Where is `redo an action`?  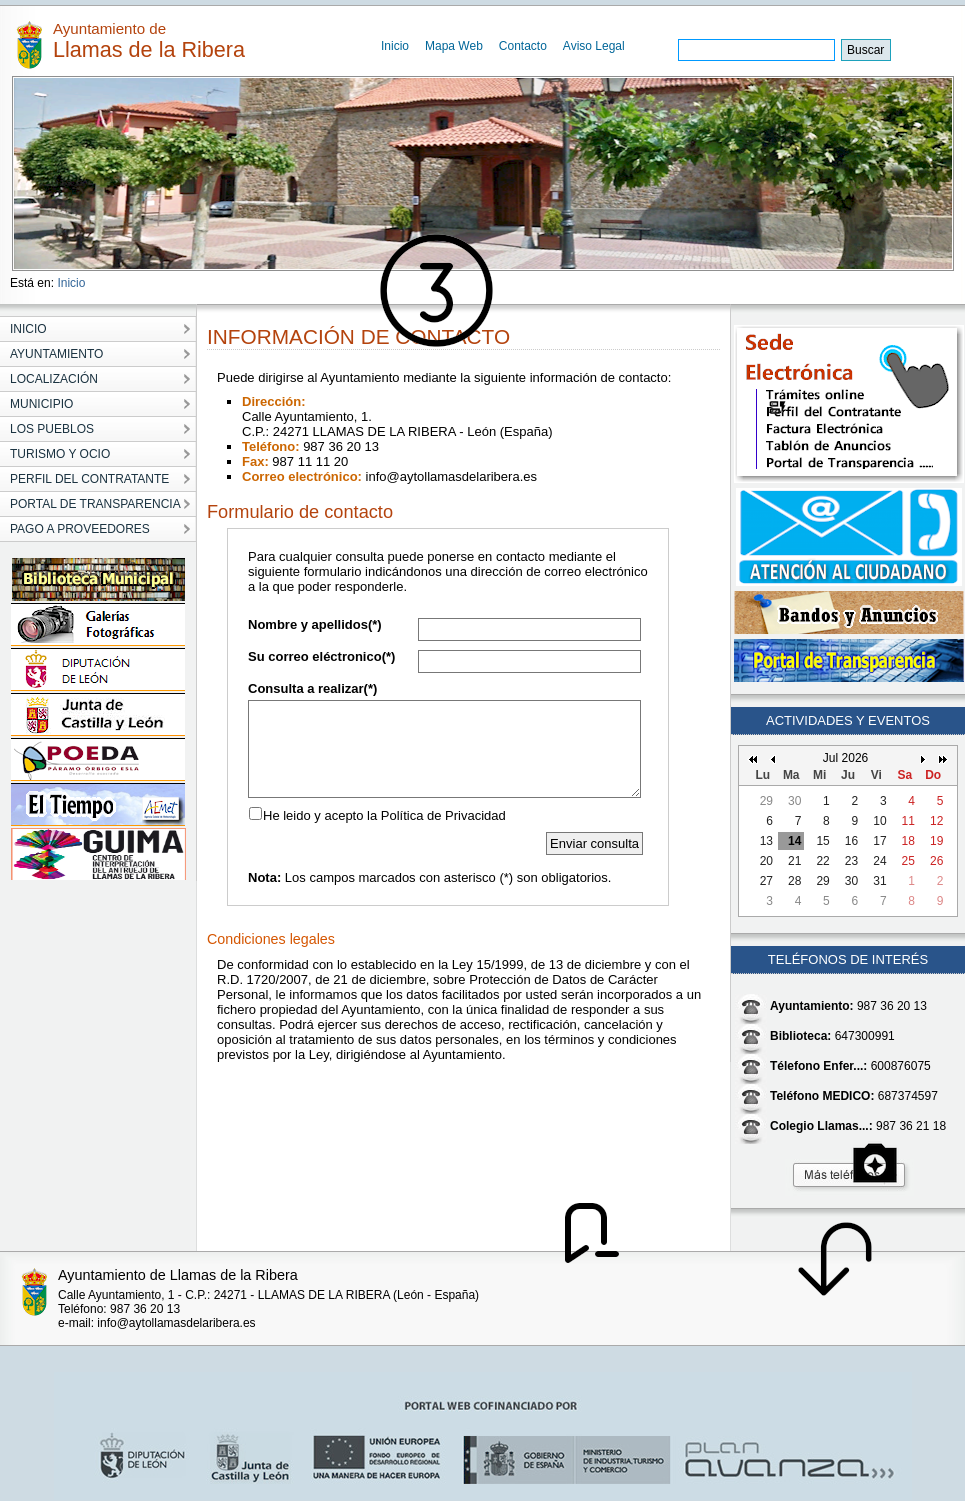
redo an action is located at coordinates (835, 1259).